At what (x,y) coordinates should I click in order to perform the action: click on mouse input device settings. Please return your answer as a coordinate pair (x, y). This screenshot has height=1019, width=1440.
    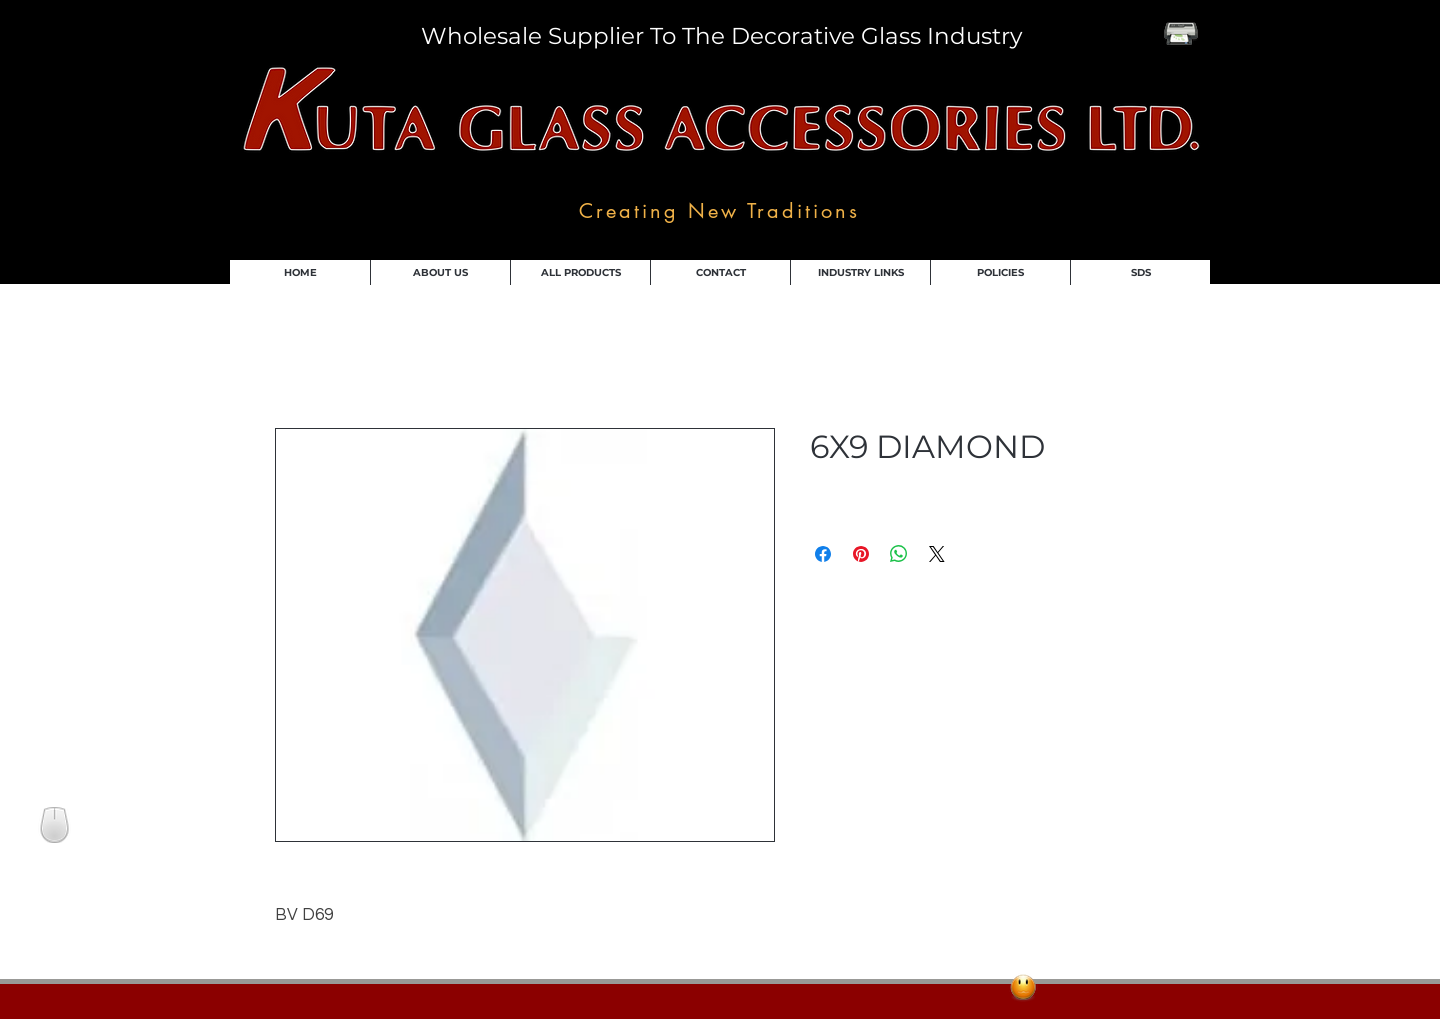
    Looking at the image, I should click on (54, 825).